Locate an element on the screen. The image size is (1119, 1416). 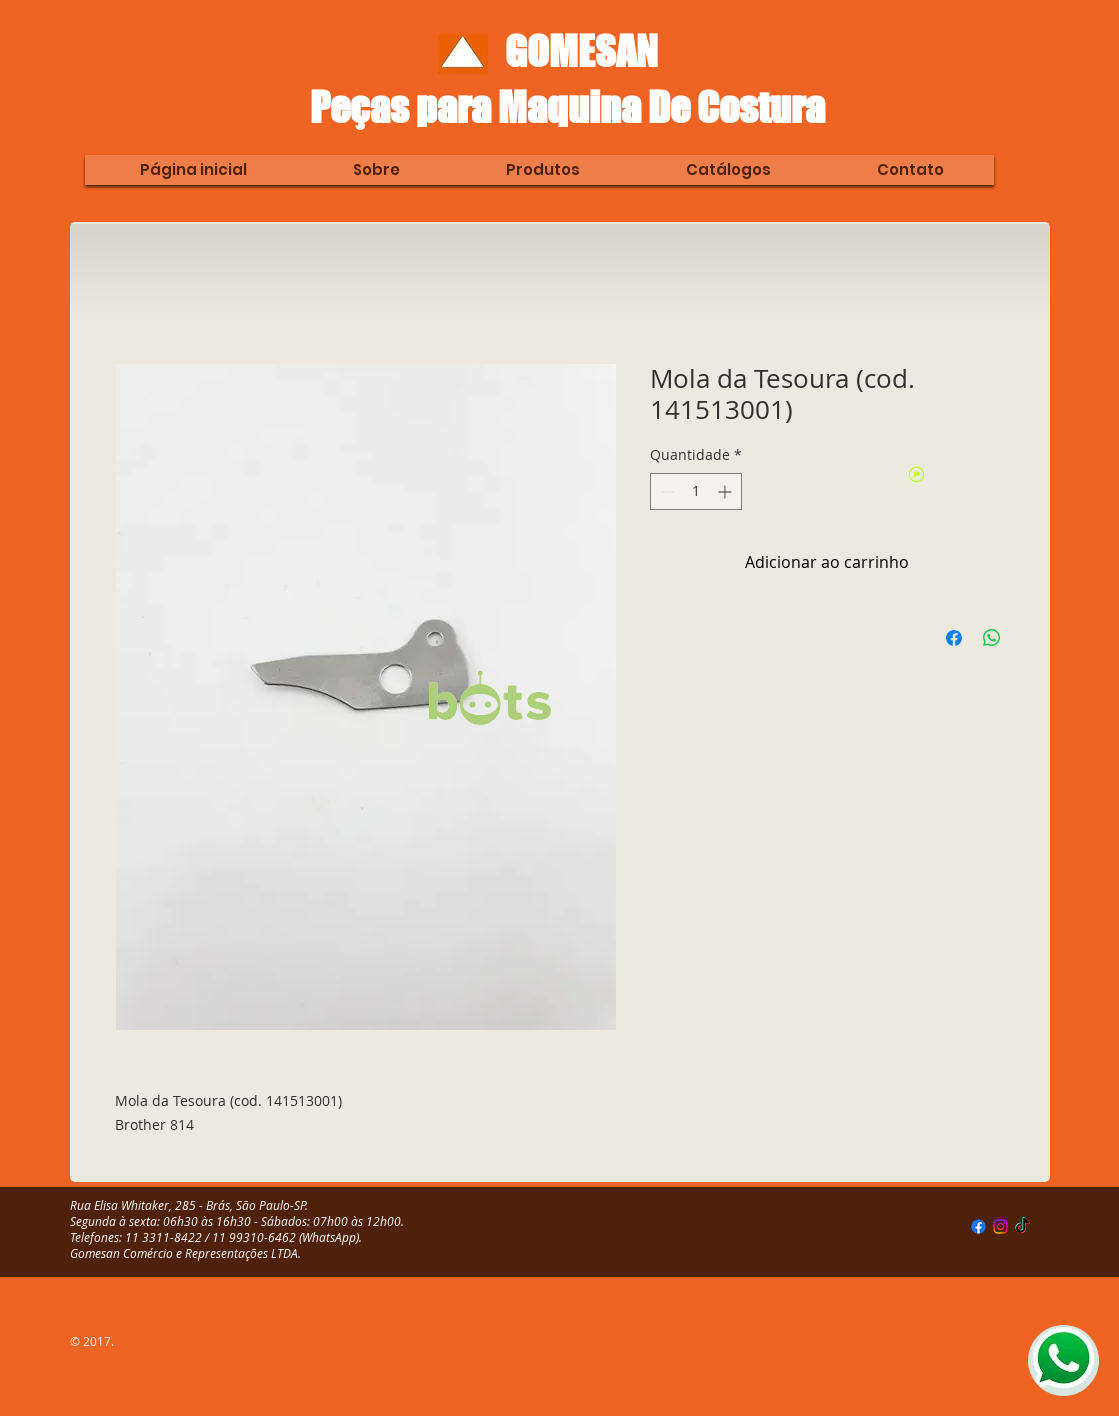
open the pixelfed app is located at coordinates (916, 474).